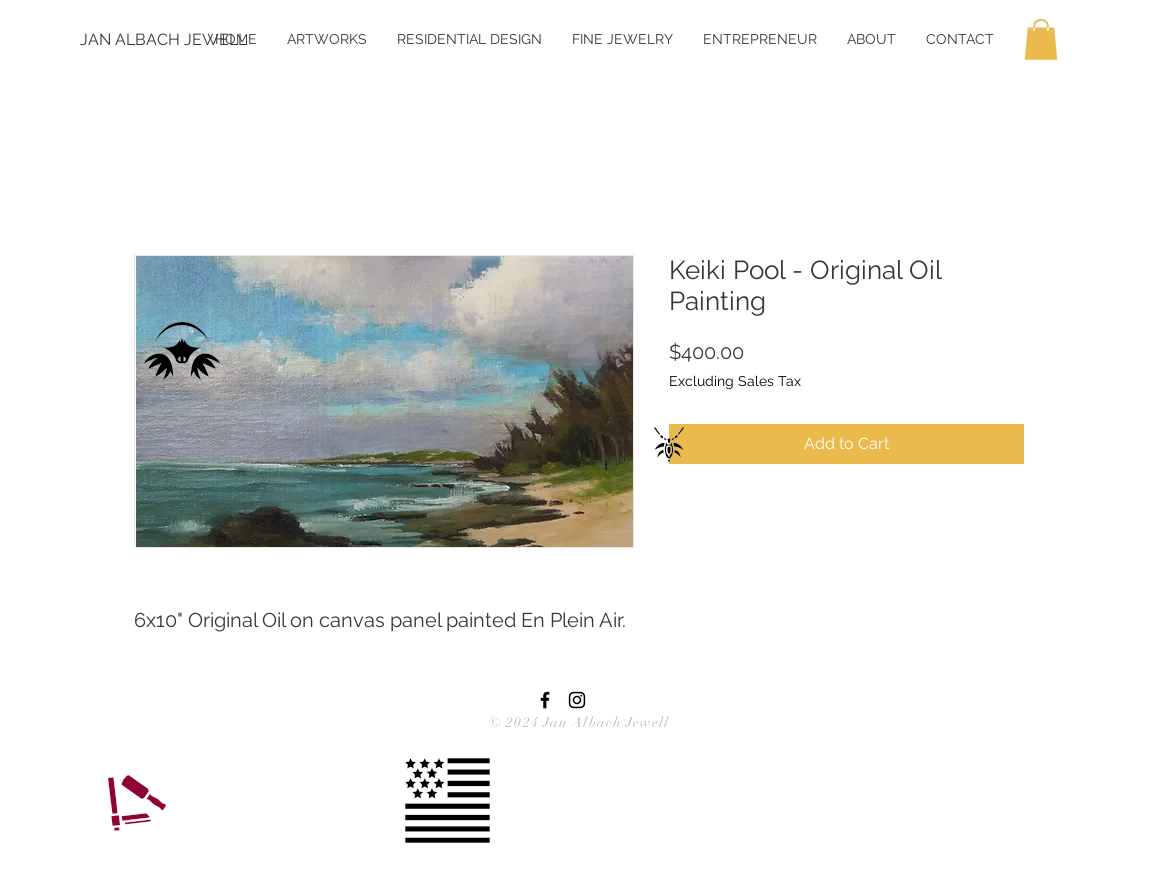  What do you see at coordinates (182, 346) in the screenshot?
I see `mole character or creature in a game` at bounding box center [182, 346].